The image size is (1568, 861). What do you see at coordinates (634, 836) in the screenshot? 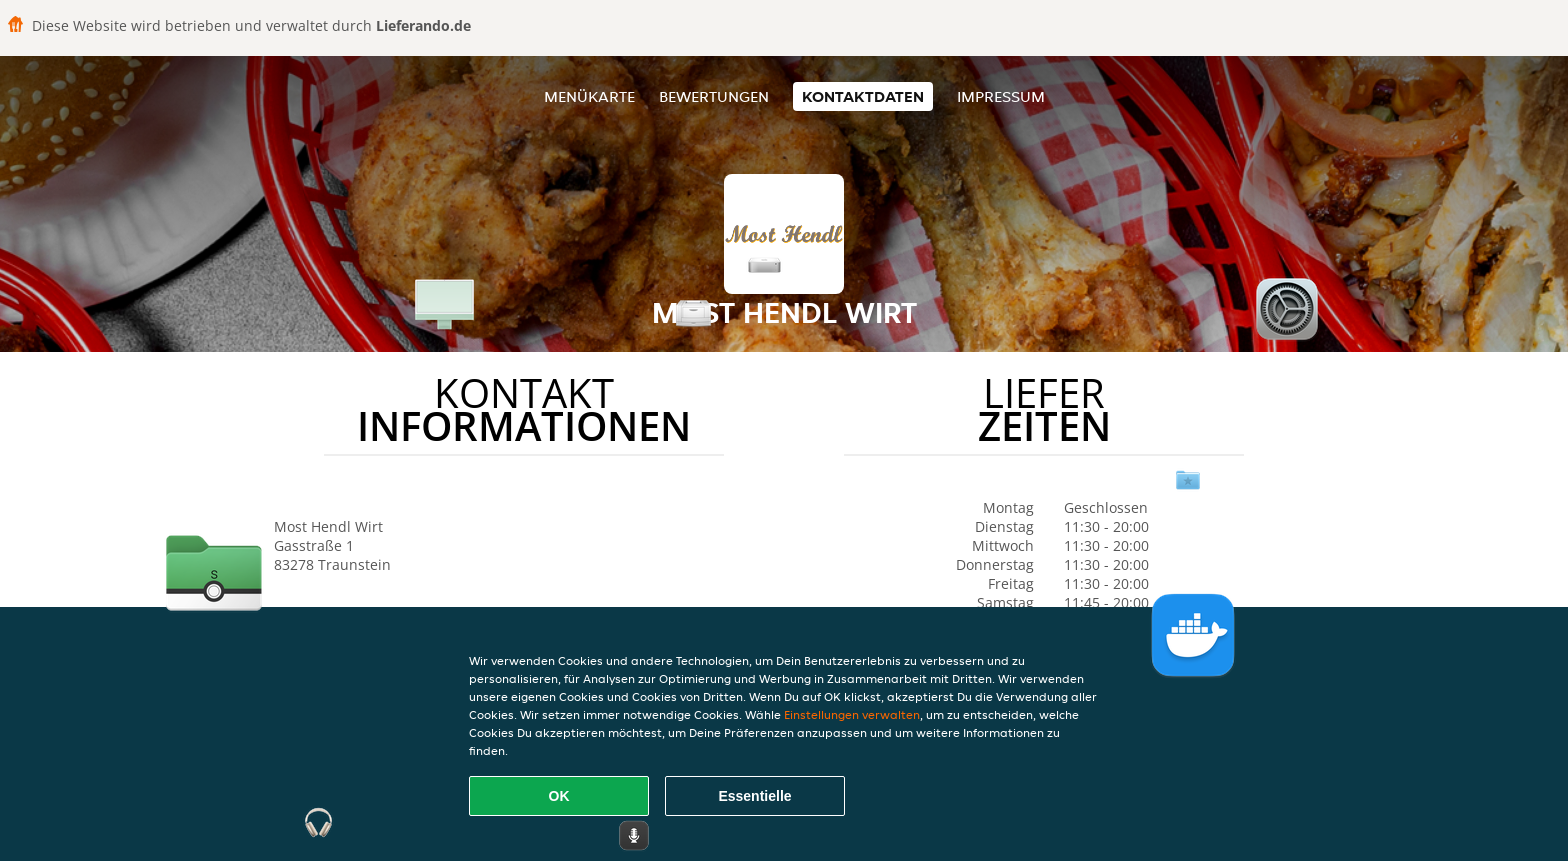
I see `open podcast or audio recording app` at bounding box center [634, 836].